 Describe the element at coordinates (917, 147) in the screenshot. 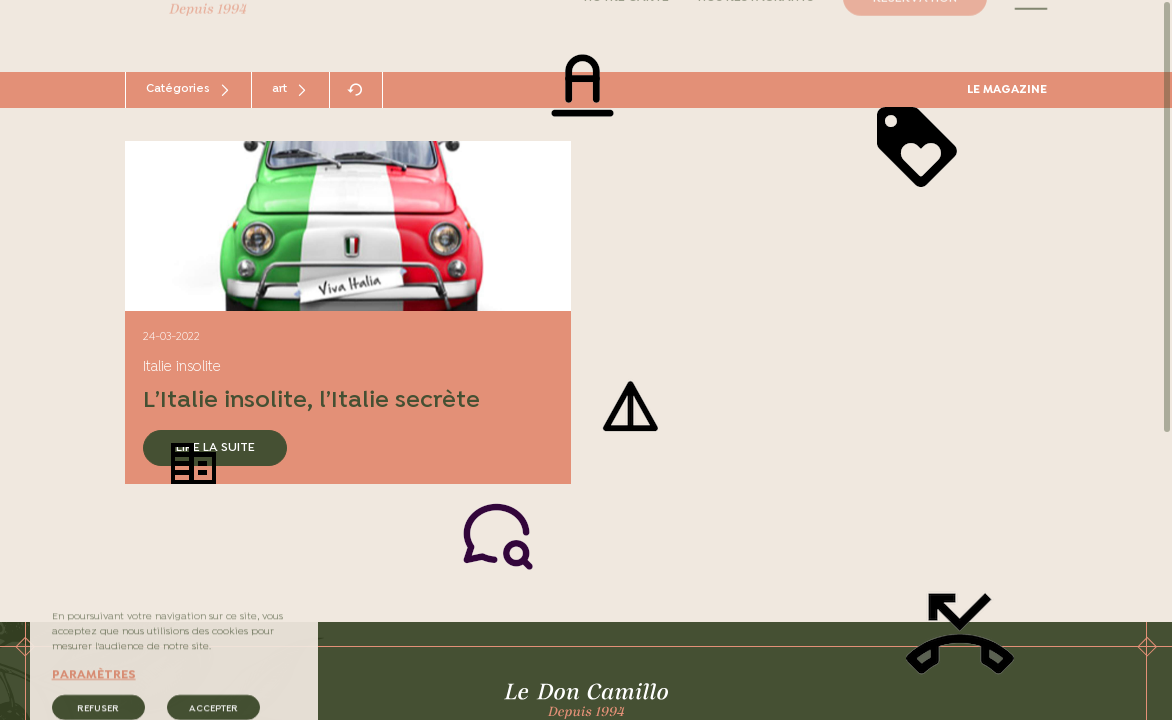

I see `view loyalty rewards or points` at that location.